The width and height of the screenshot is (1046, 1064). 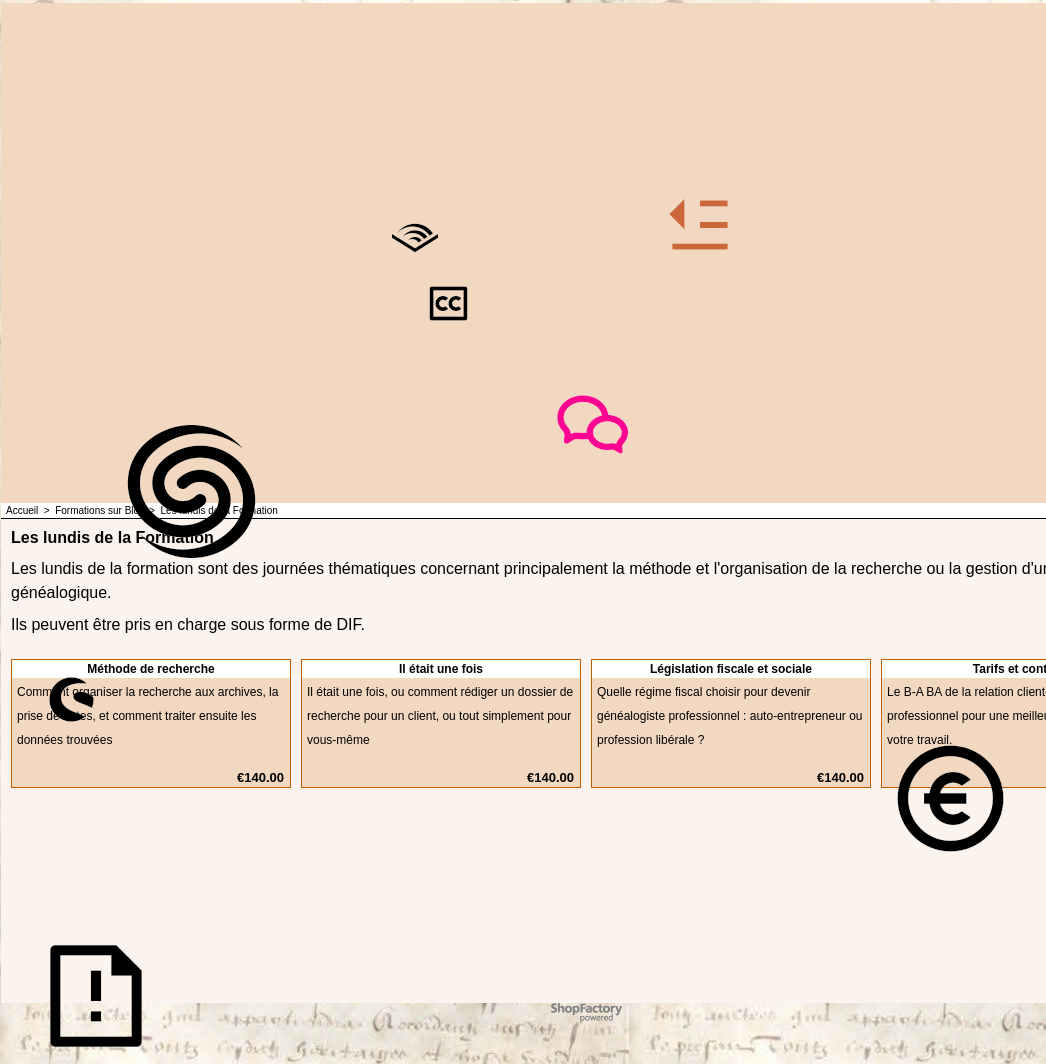 I want to click on enable closed captions for video content, so click(x=448, y=303).